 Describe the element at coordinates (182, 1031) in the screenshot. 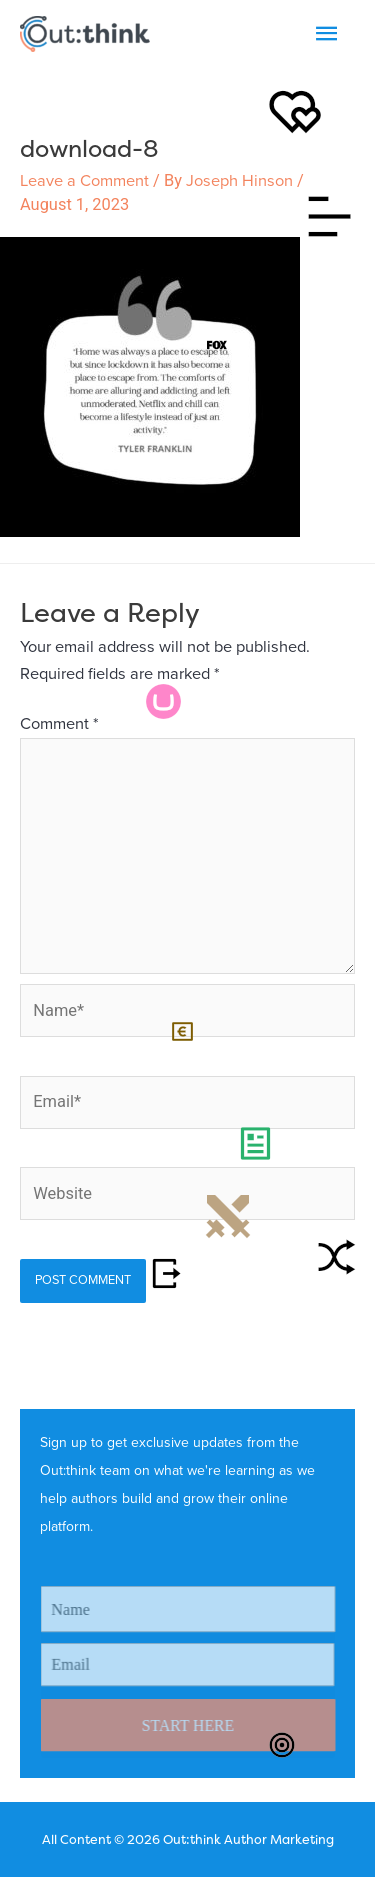

I see `view euro currency settings` at that location.